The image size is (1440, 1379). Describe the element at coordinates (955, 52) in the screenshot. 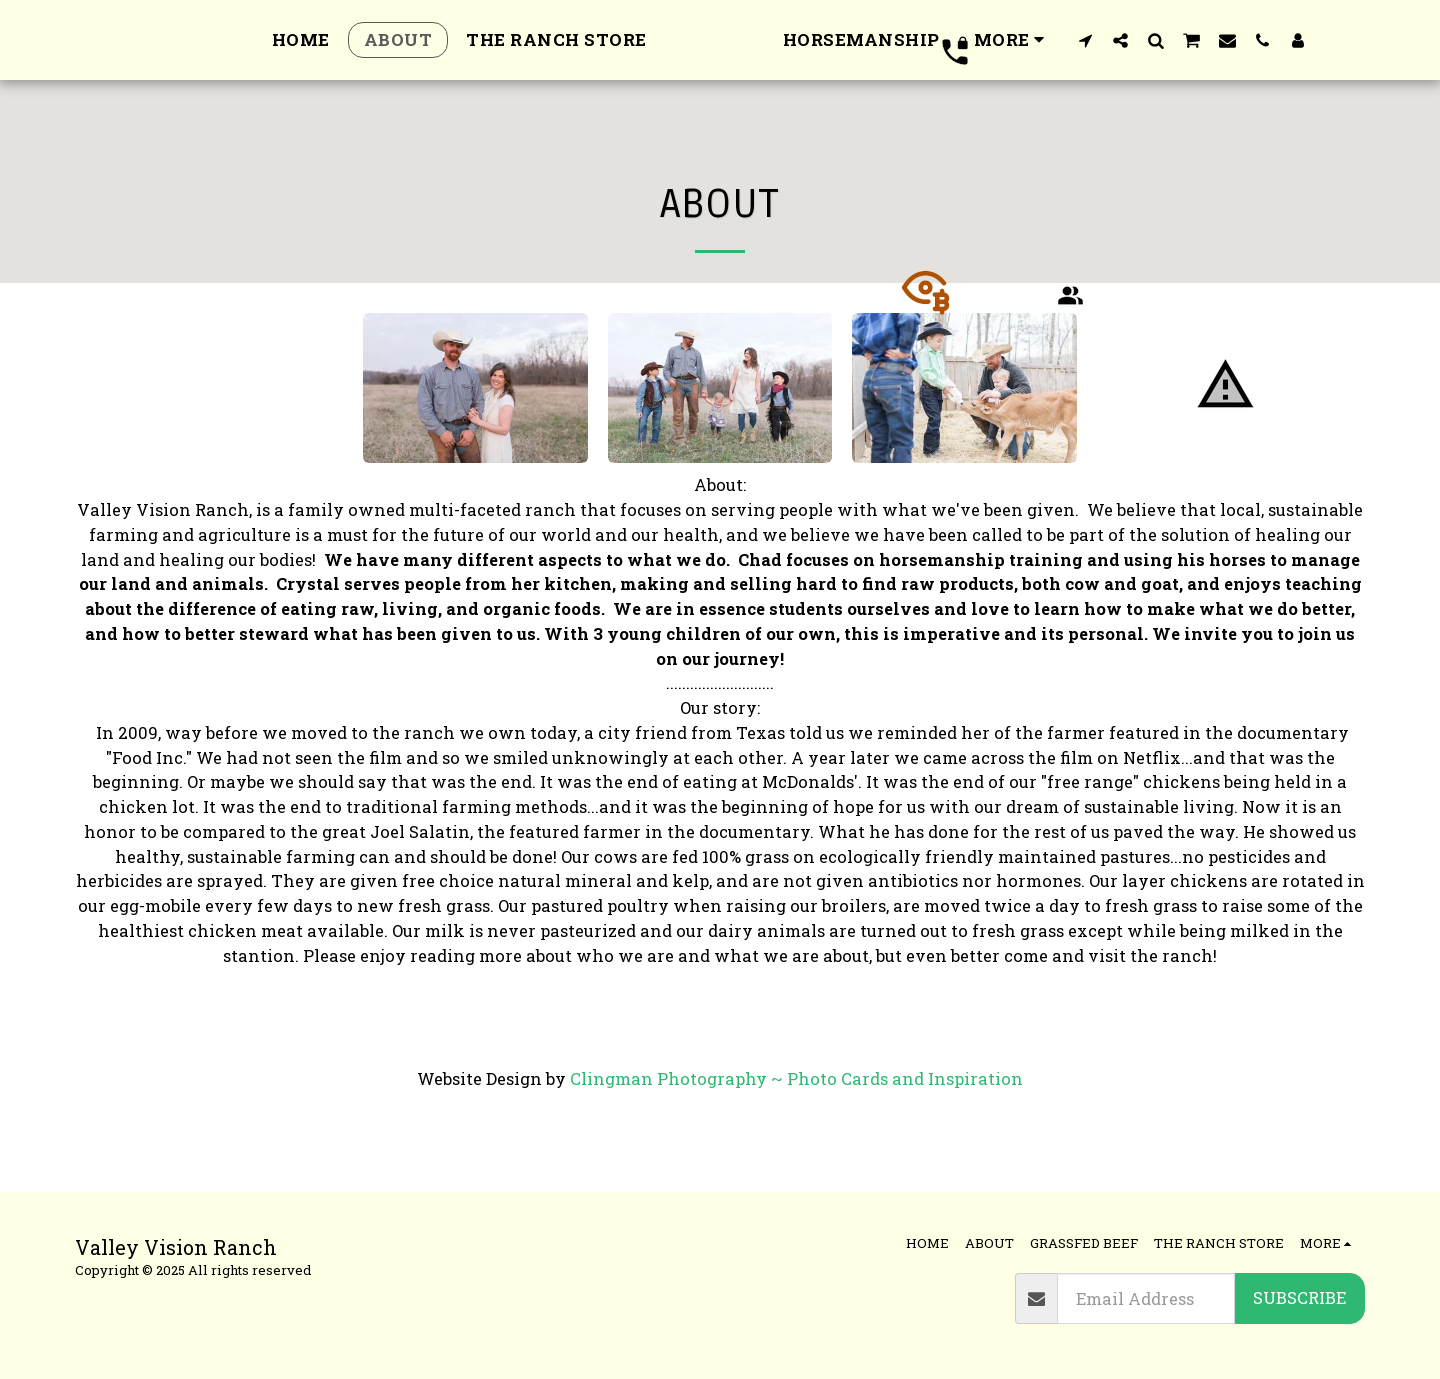

I see `indicates phone or call features are locked` at that location.